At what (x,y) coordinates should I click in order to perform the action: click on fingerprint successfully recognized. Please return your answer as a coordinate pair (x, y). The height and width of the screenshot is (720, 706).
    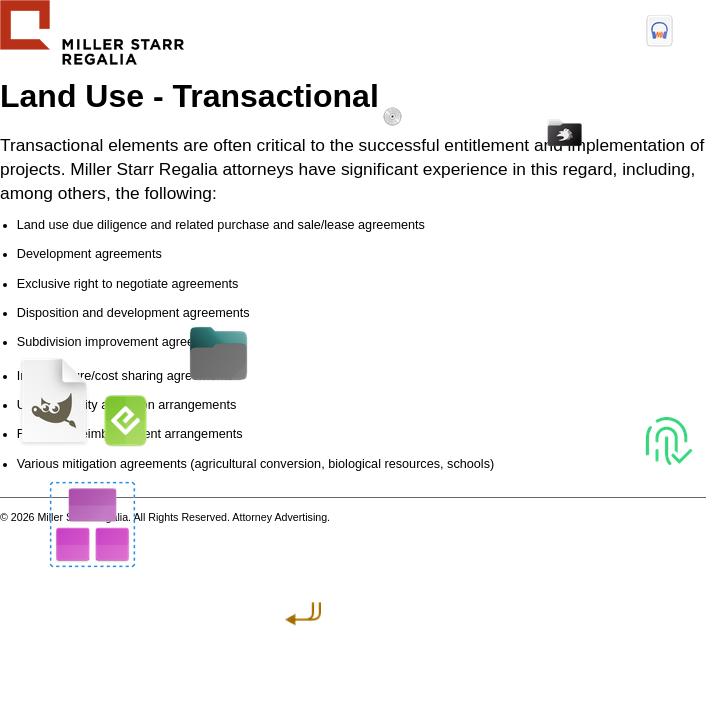
    Looking at the image, I should click on (669, 441).